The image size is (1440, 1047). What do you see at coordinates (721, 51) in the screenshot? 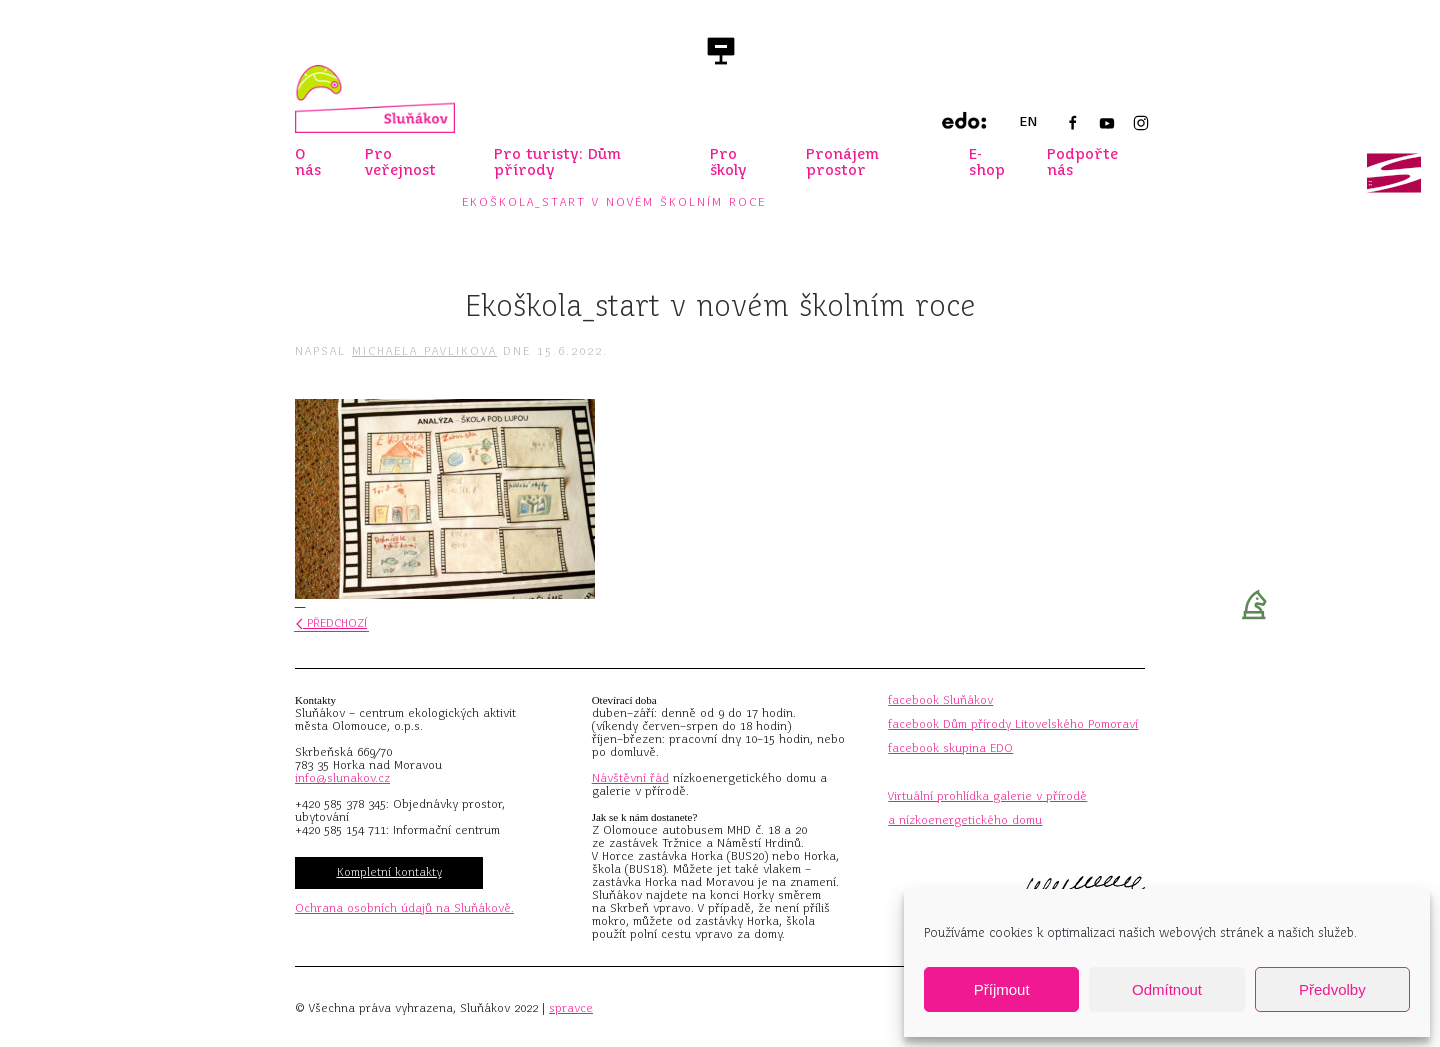
I see `indicates a reserved or held item` at bounding box center [721, 51].